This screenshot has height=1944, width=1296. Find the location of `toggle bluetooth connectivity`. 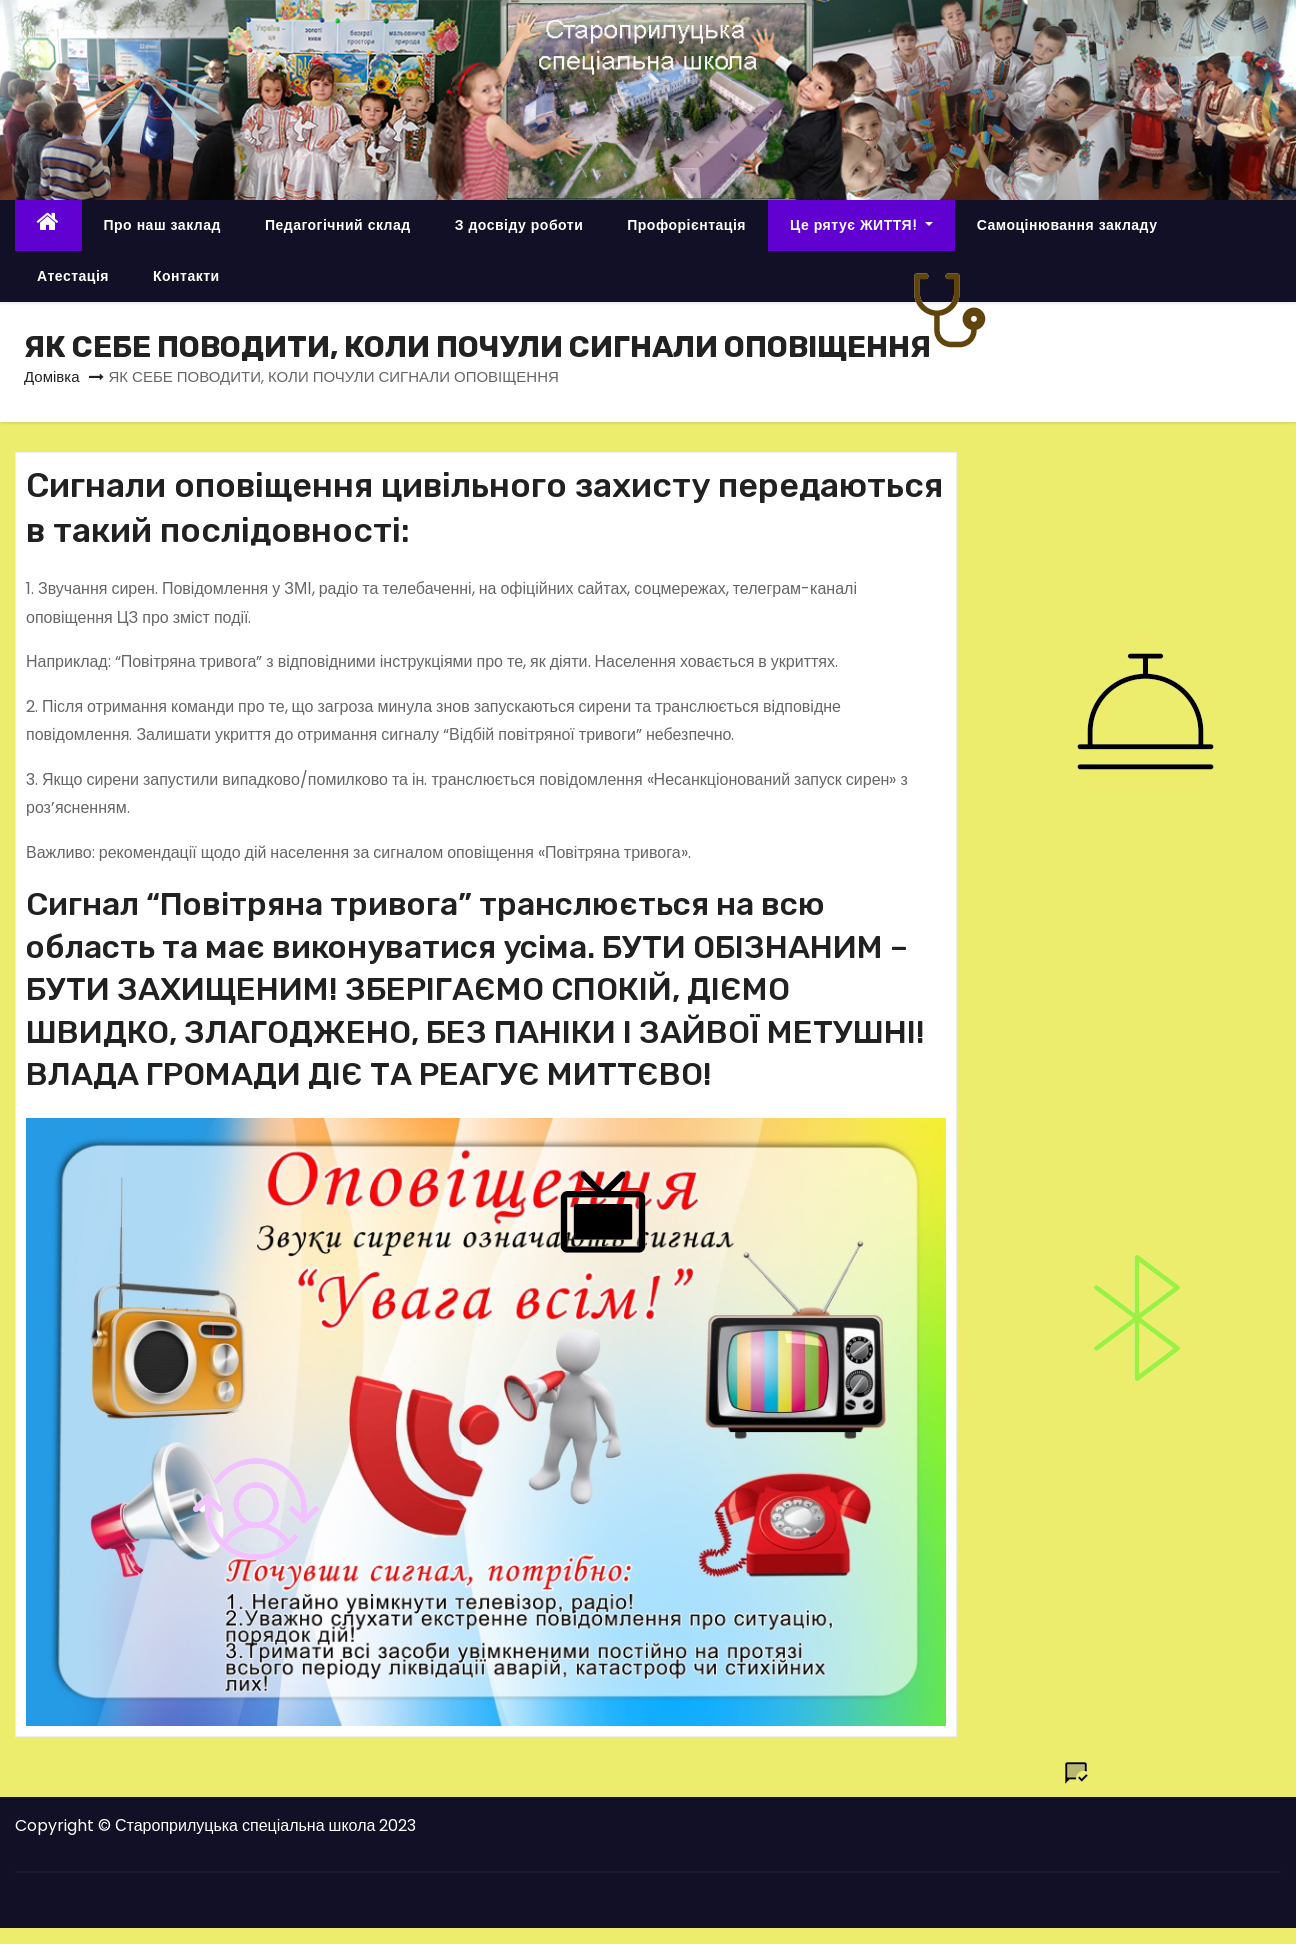

toggle bluetooth connectivity is located at coordinates (1137, 1318).